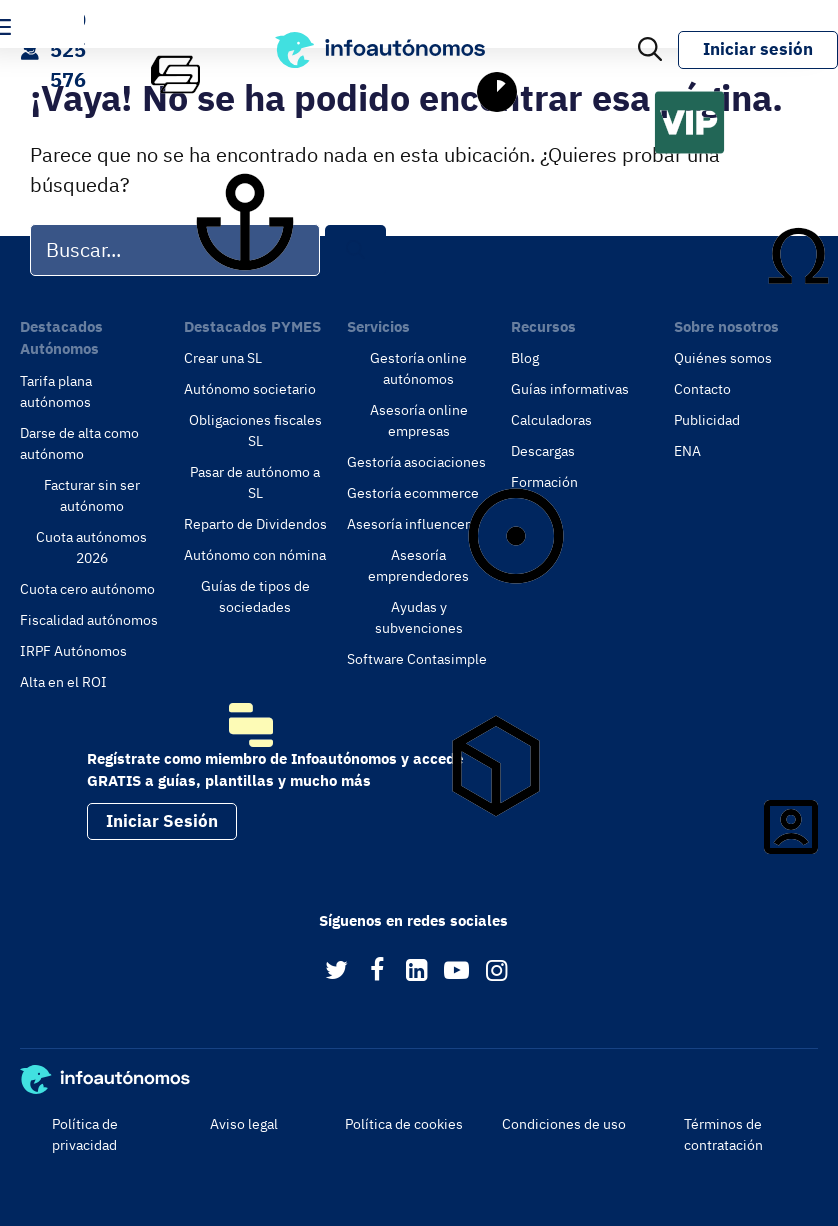 The width and height of the screenshot is (838, 1226). Describe the element at coordinates (496, 766) in the screenshot. I see `open box app or package tracking` at that location.